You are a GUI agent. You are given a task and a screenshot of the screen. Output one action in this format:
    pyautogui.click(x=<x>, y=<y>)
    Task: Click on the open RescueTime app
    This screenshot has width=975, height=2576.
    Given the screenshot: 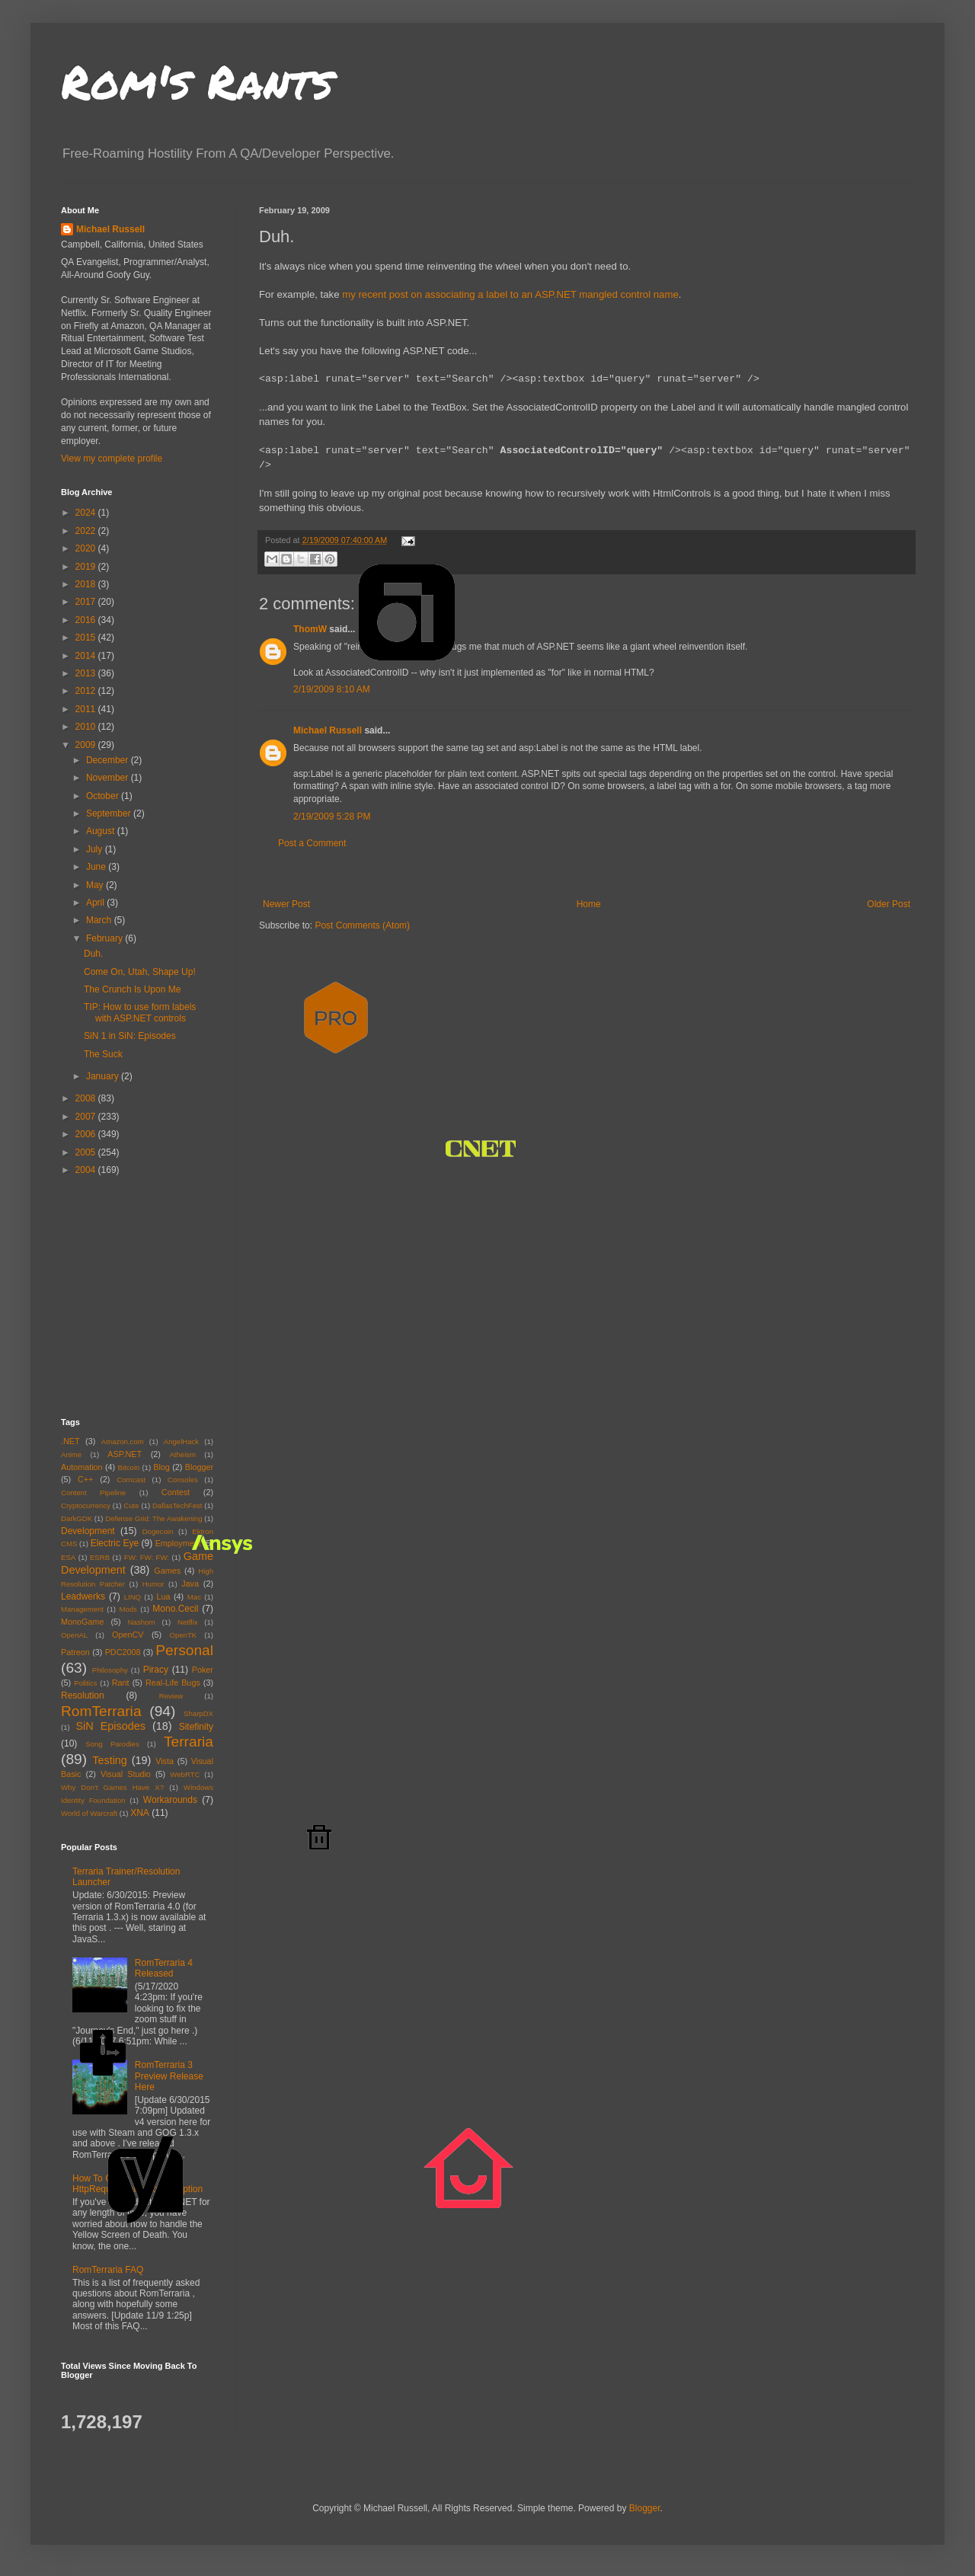 What is the action you would take?
    pyautogui.click(x=103, y=2053)
    